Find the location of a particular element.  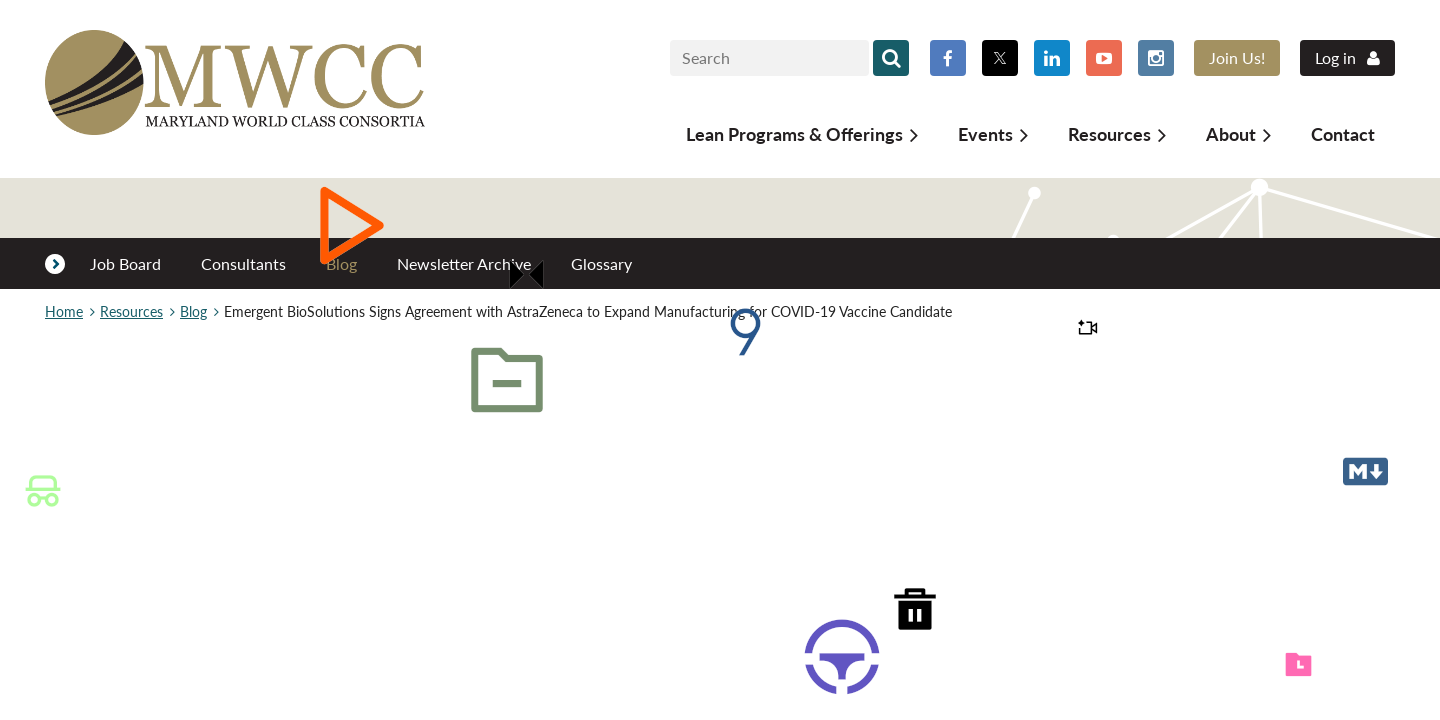

access driving or navigation mode is located at coordinates (842, 657).